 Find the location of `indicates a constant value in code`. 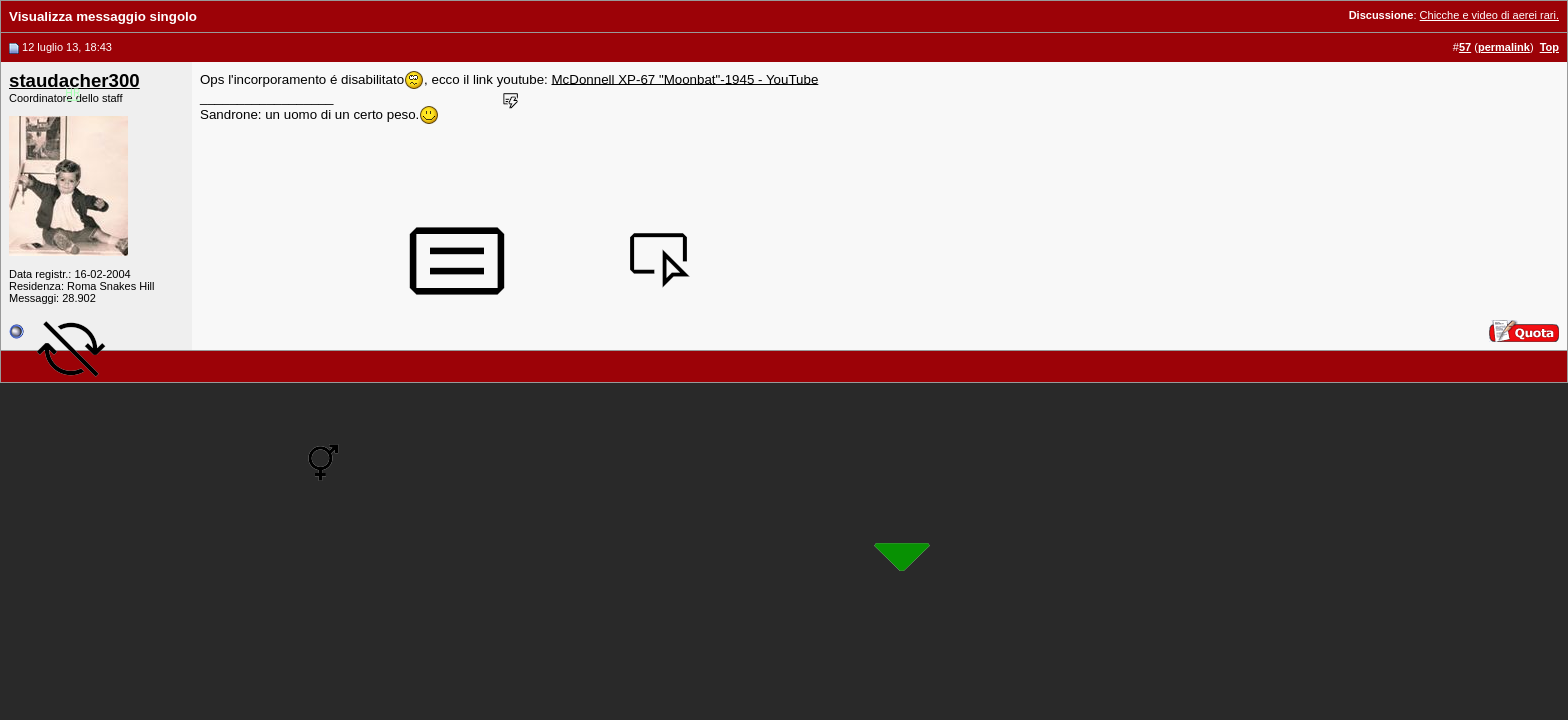

indicates a constant value in code is located at coordinates (457, 261).